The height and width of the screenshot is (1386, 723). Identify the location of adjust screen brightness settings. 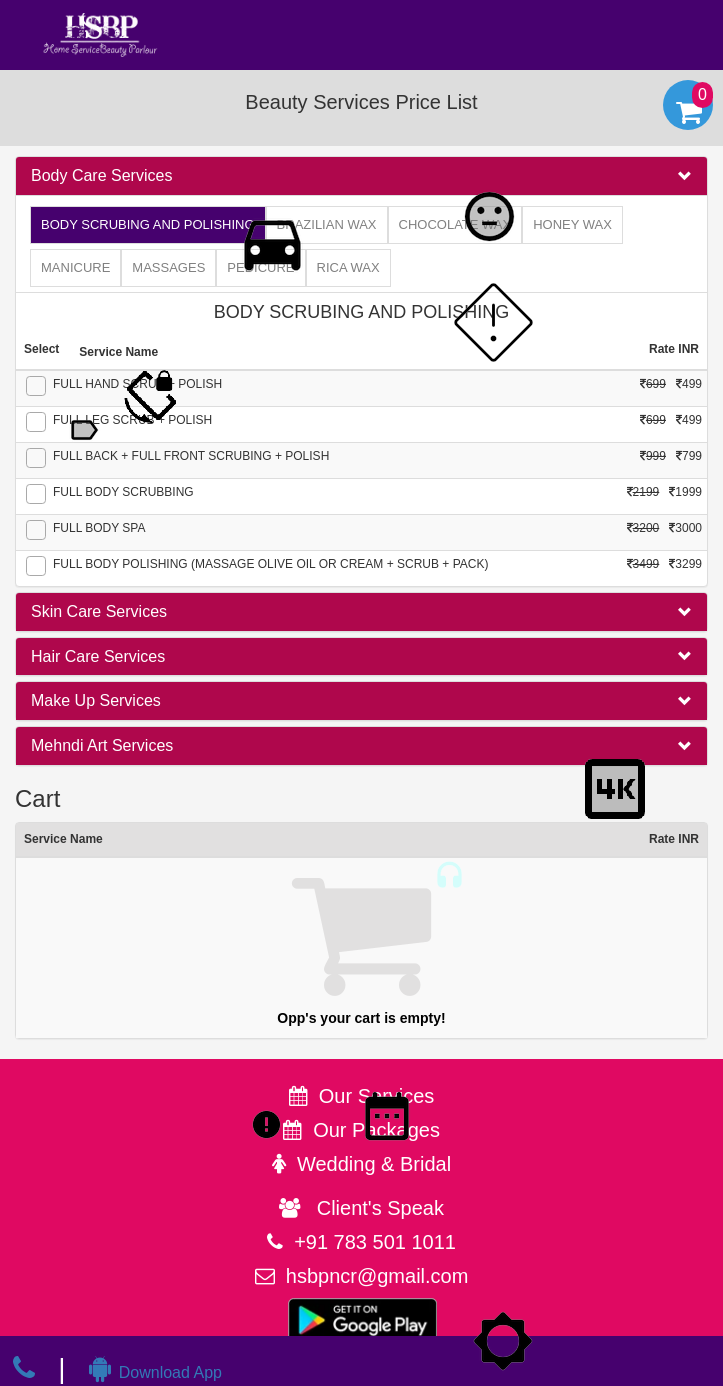
(503, 1341).